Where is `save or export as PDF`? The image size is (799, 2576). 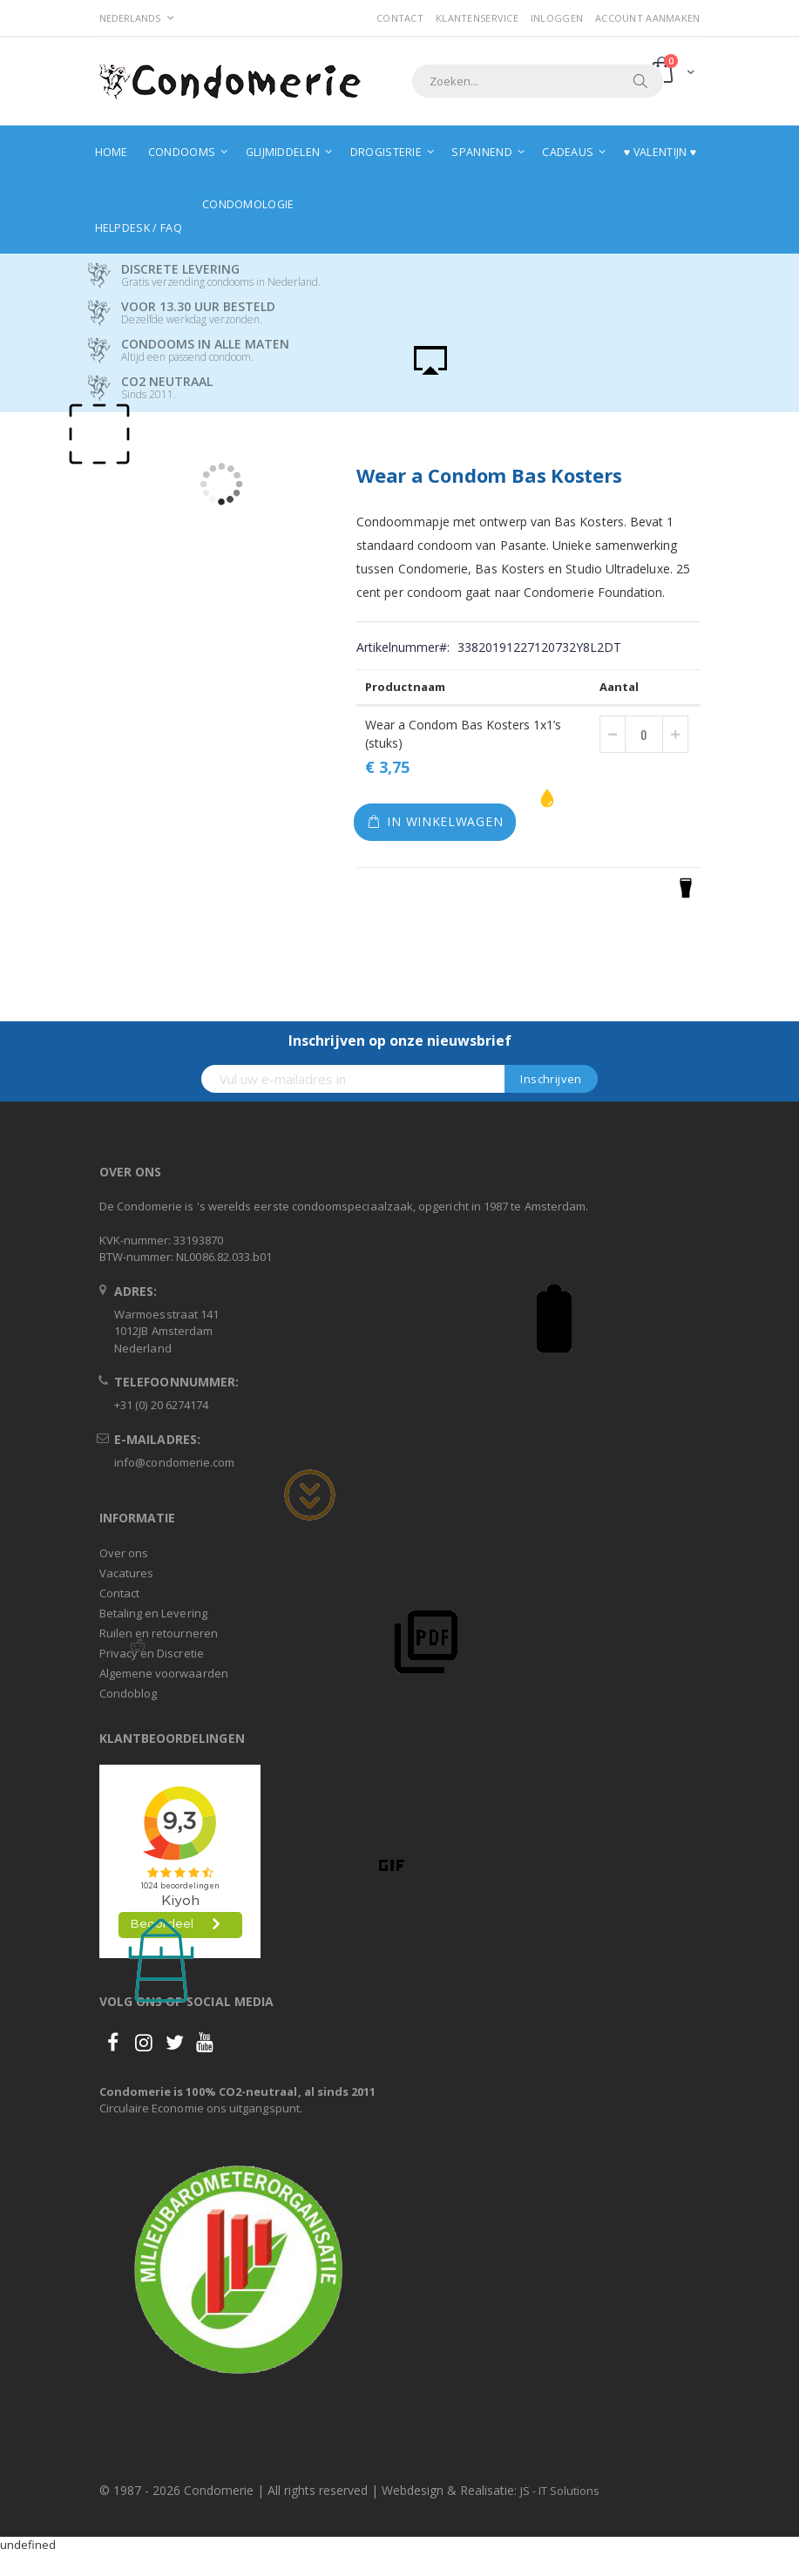 save or export as PDF is located at coordinates (426, 1642).